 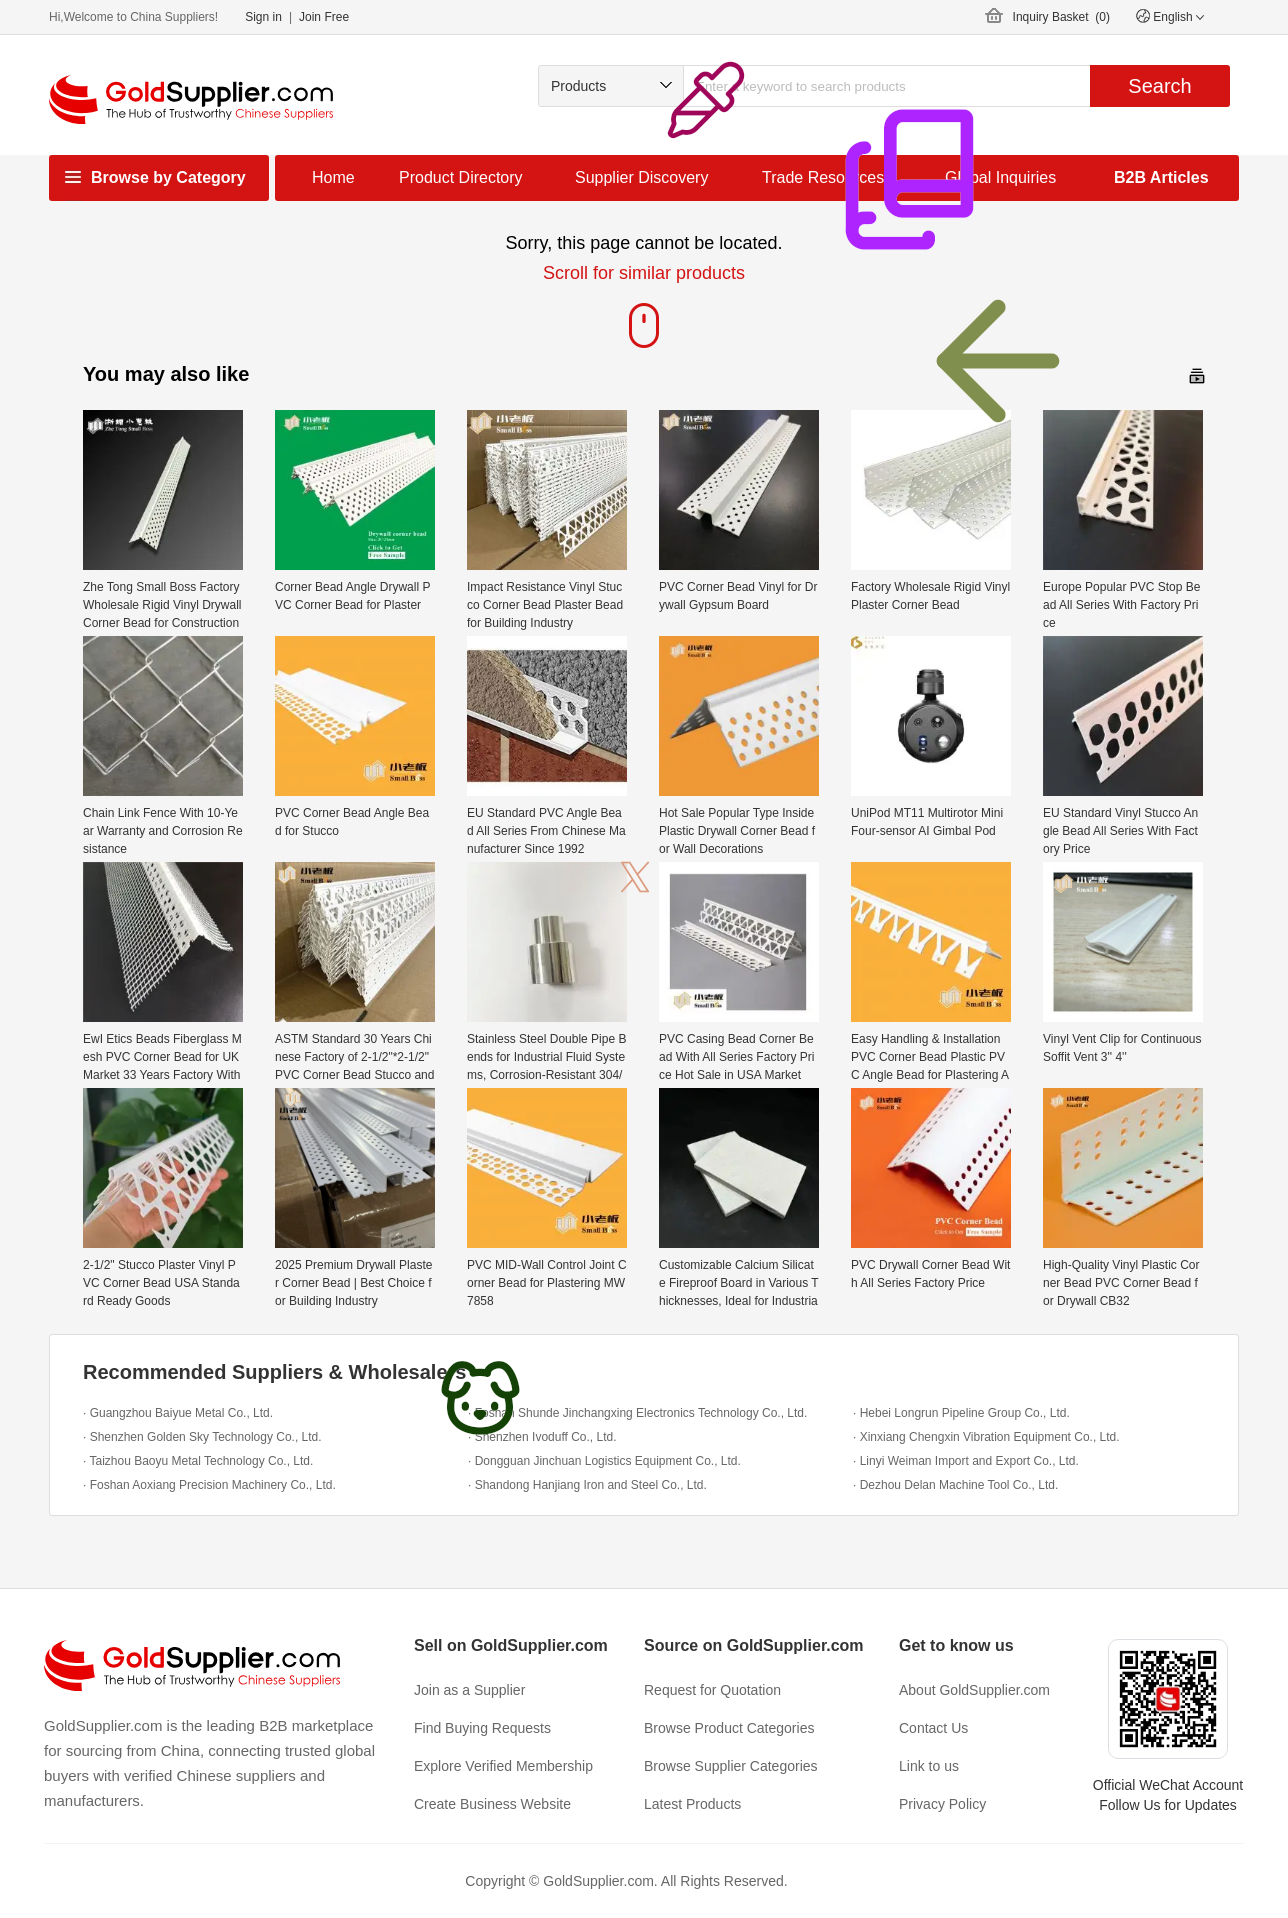 I want to click on view your subscriptions, so click(x=1197, y=376).